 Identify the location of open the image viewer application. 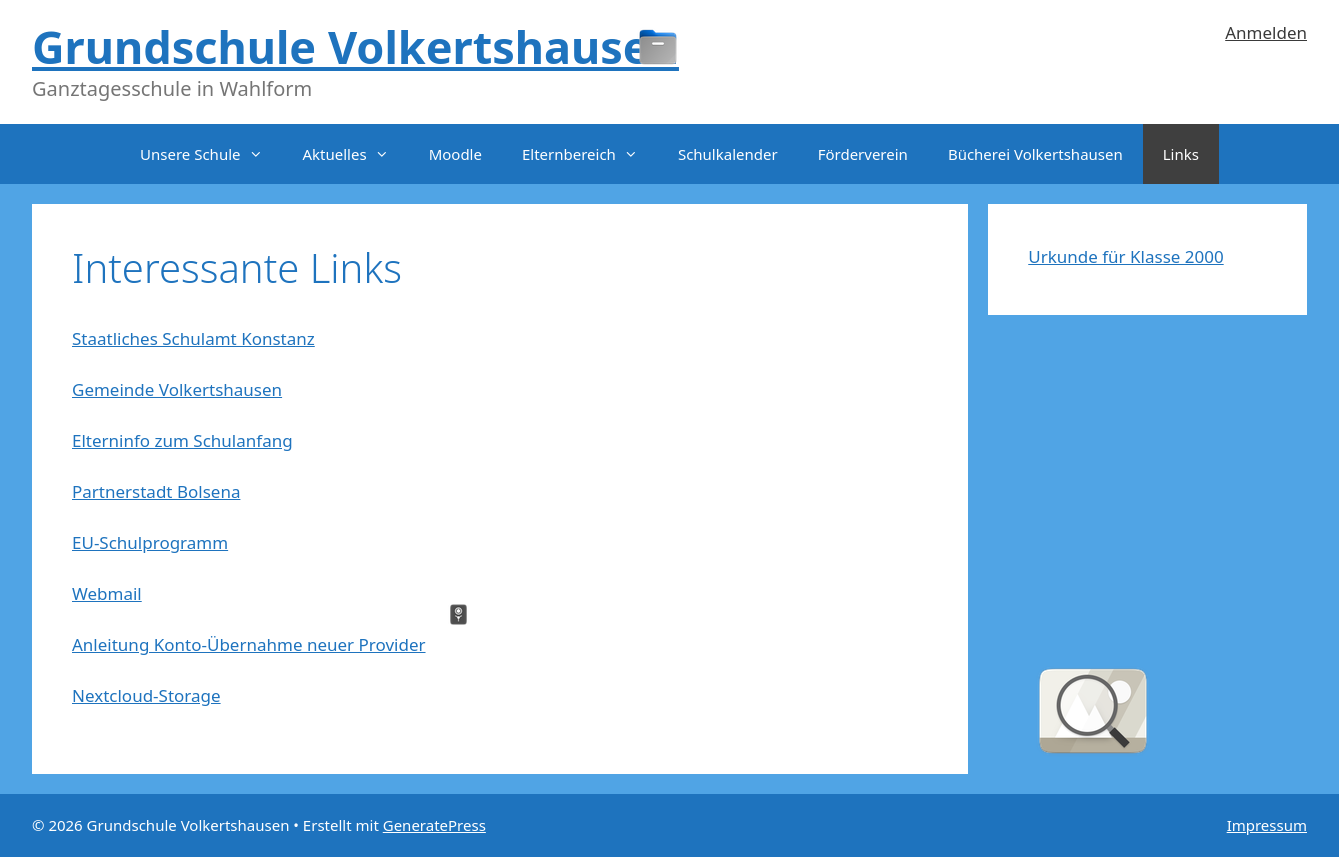
(1093, 711).